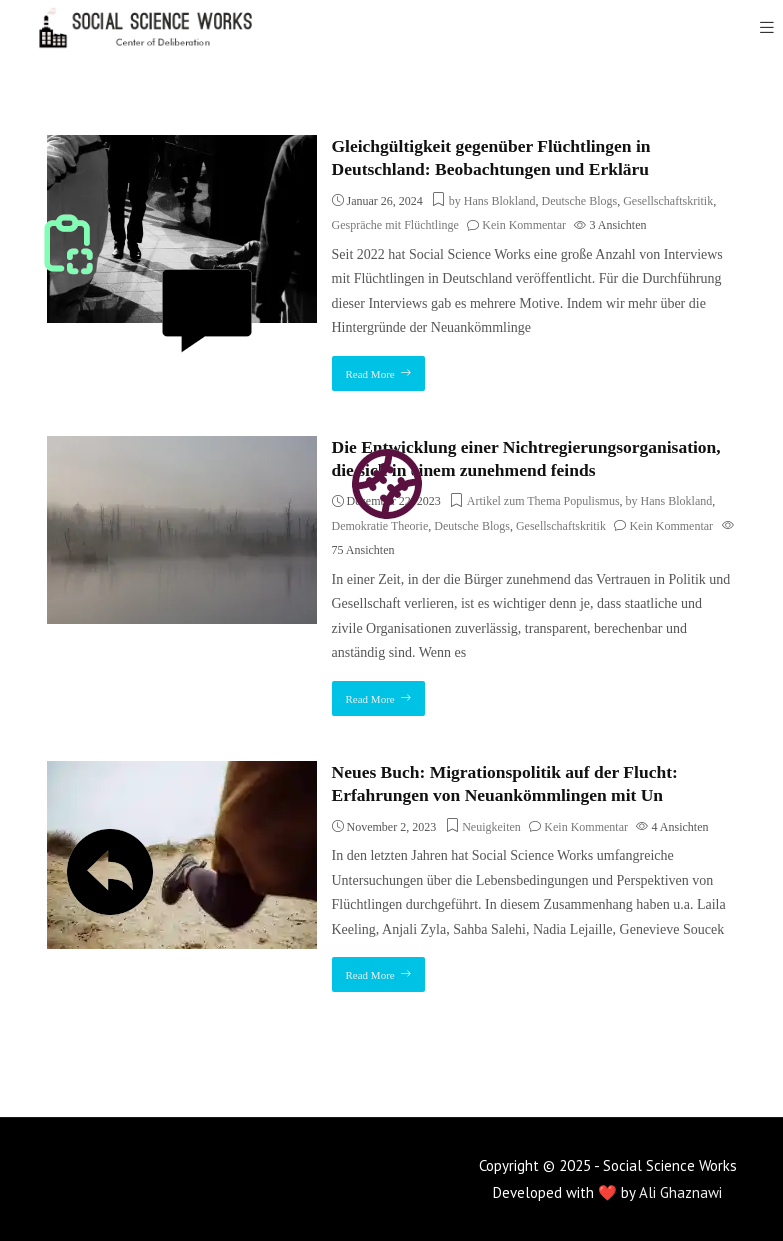 The height and width of the screenshot is (1241, 783). I want to click on copy to clipboard, so click(67, 243).